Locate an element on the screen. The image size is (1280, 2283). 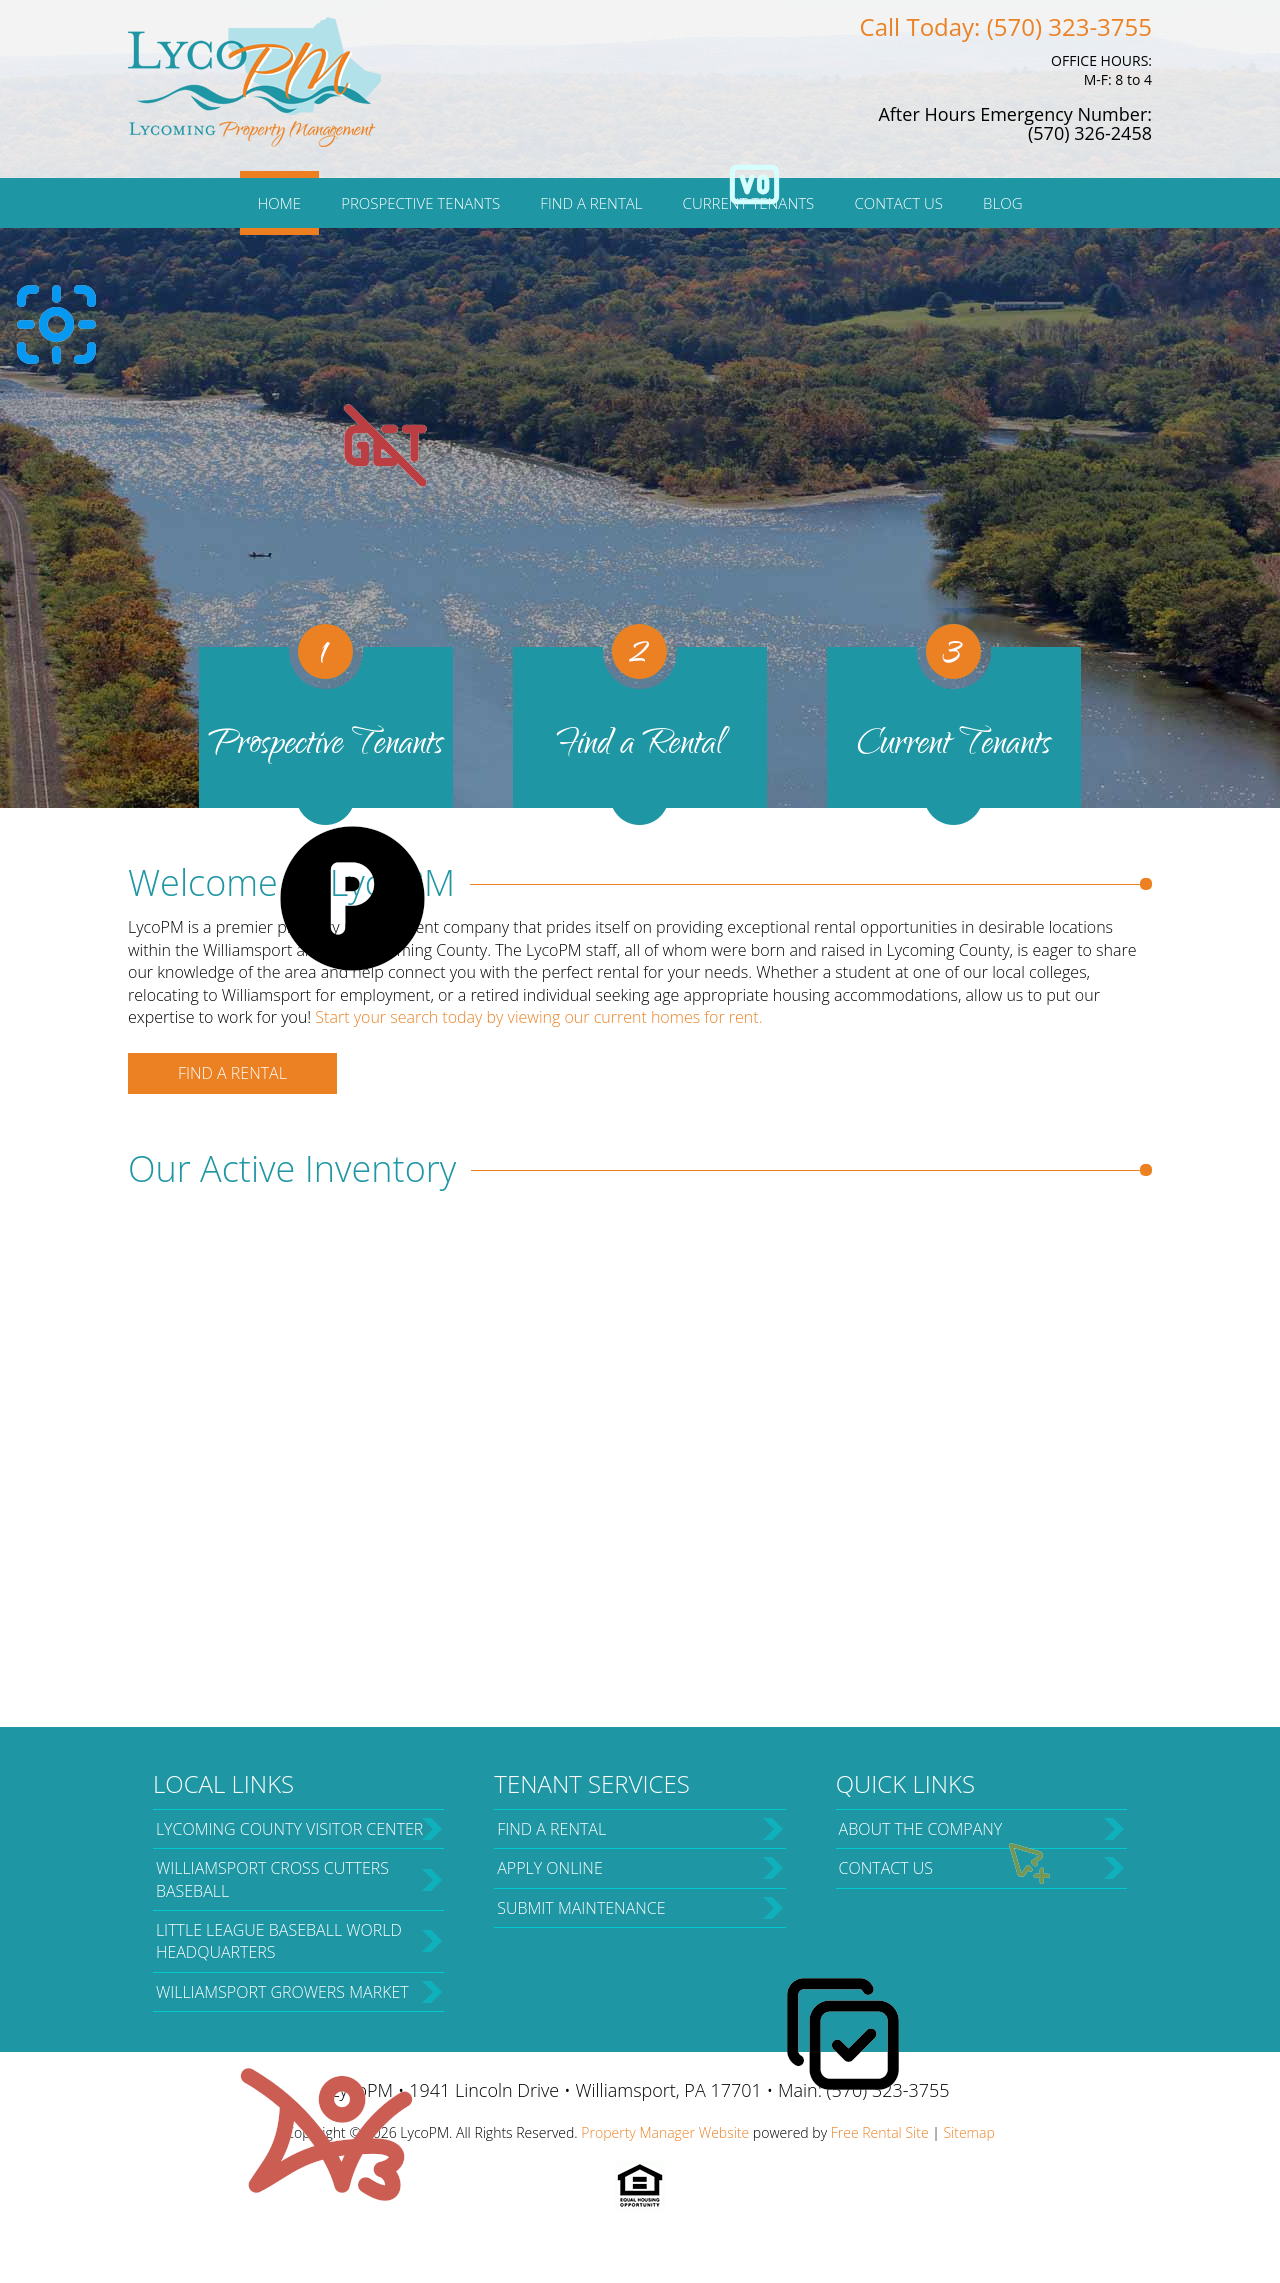
add a new cursor or pointer is located at coordinates (1027, 1861).